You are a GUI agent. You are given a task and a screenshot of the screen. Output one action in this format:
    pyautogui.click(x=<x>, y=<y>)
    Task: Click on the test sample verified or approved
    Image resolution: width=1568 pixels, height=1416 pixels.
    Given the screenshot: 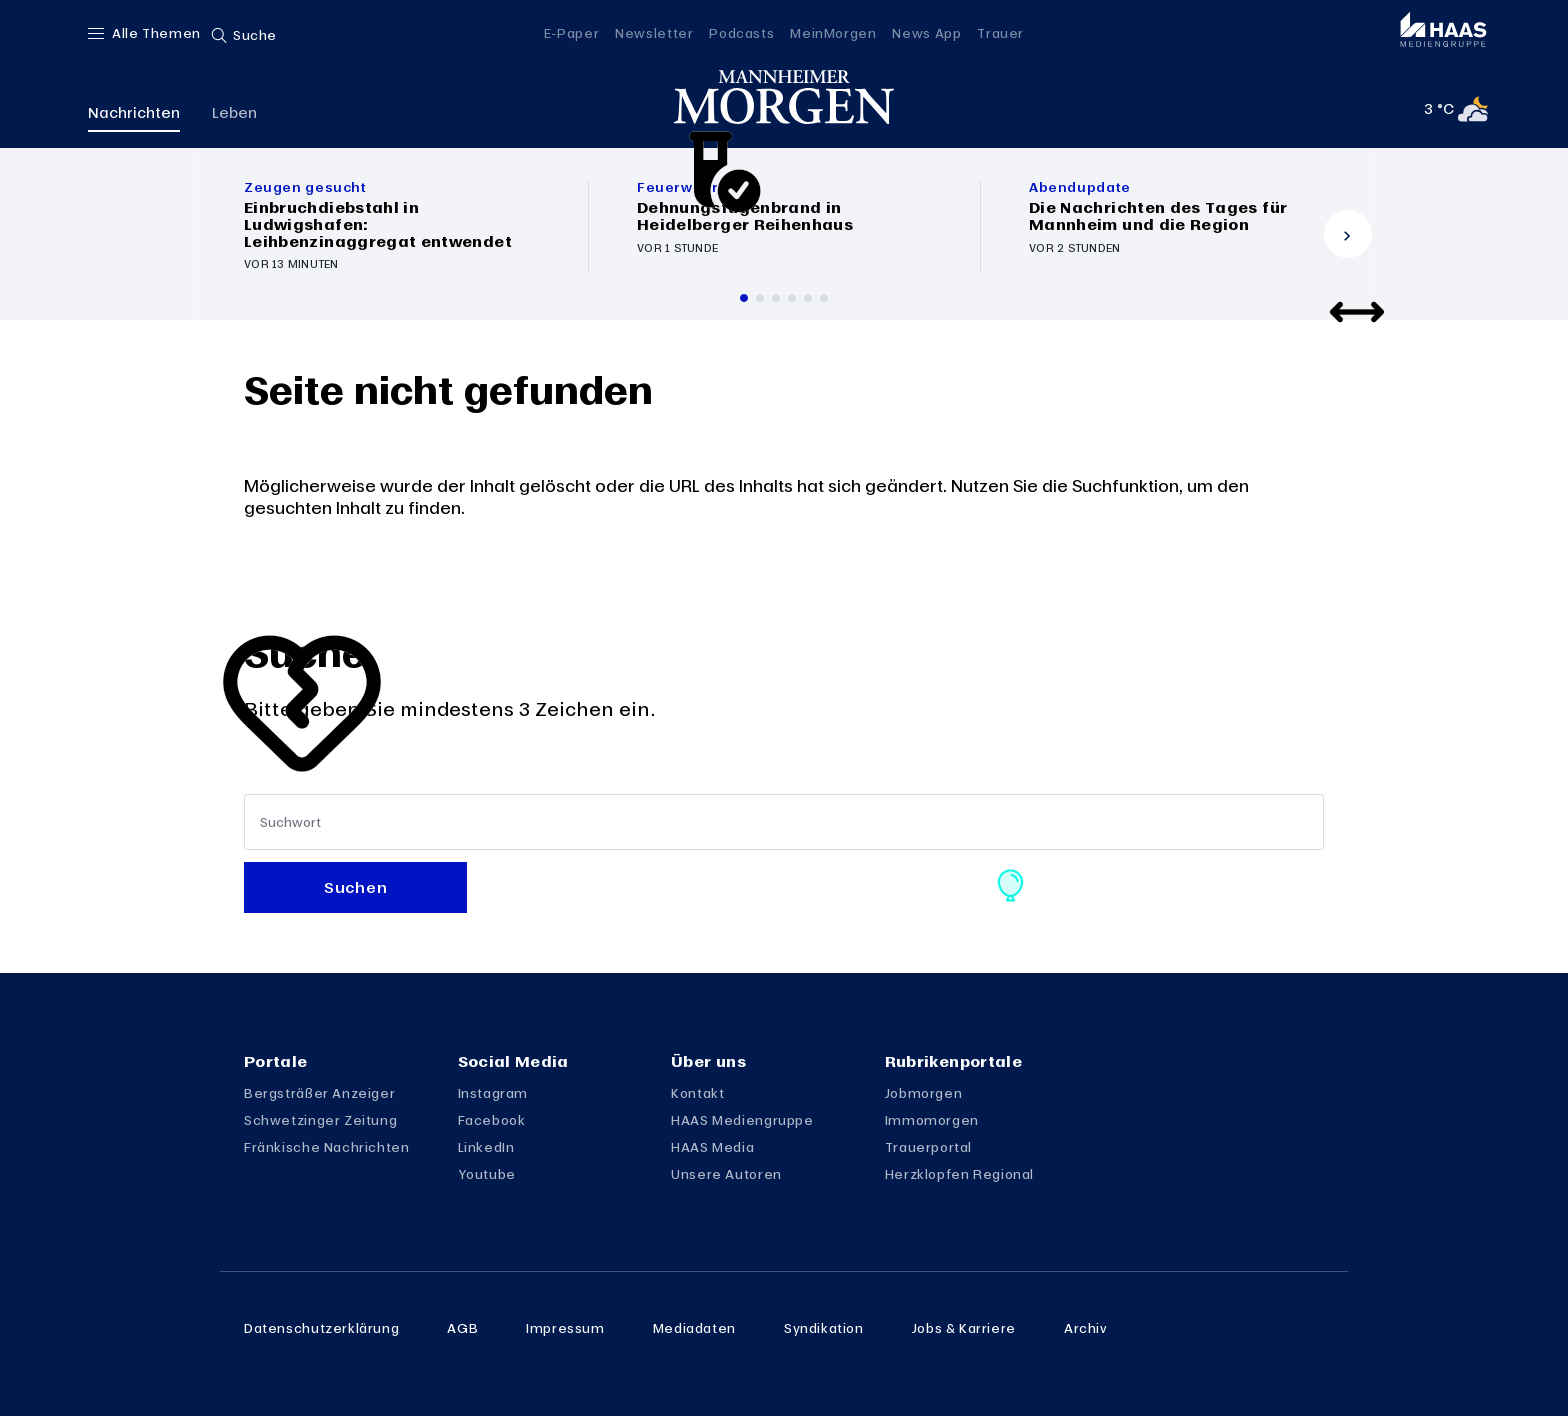 What is the action you would take?
    pyautogui.click(x=722, y=169)
    